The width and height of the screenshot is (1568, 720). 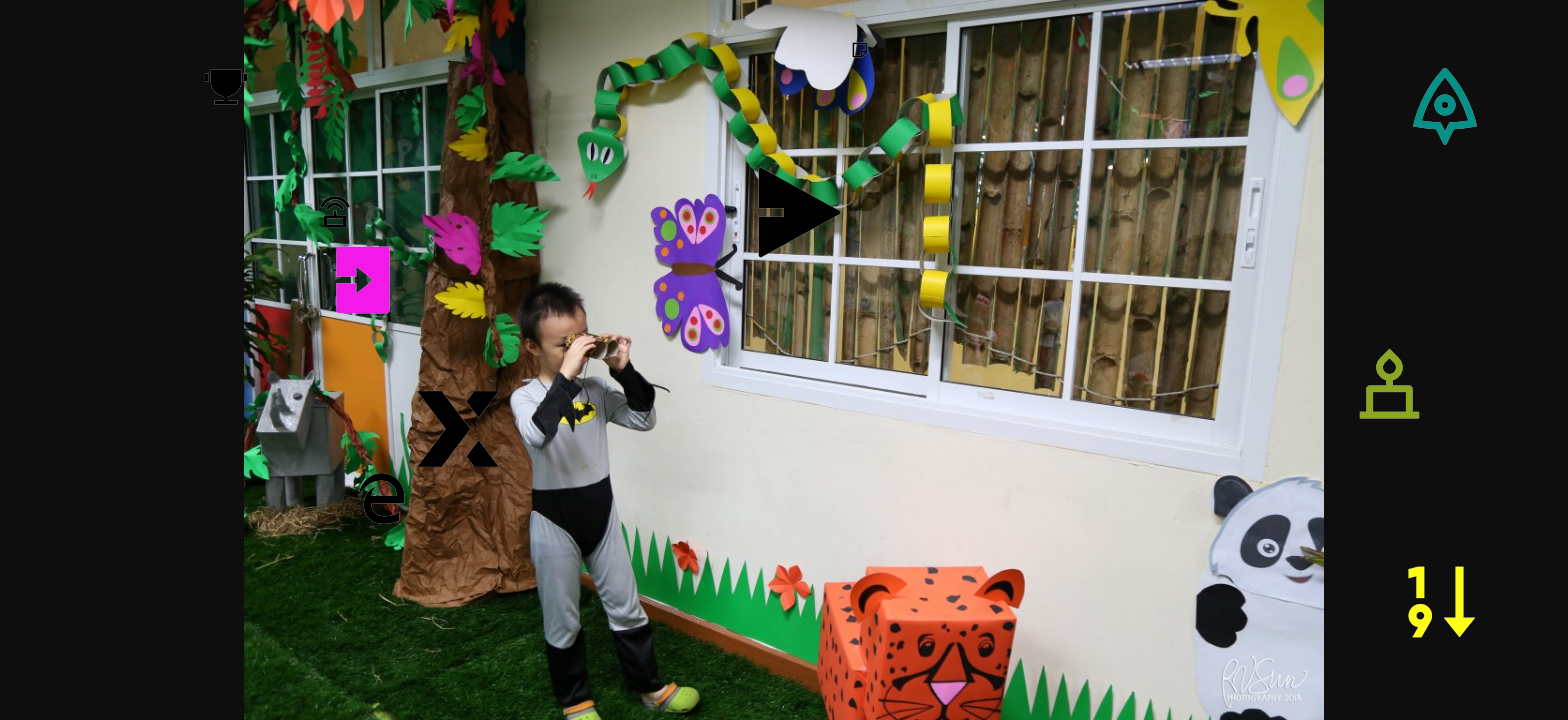 What do you see at coordinates (363, 280) in the screenshot?
I see `log in to your account` at bounding box center [363, 280].